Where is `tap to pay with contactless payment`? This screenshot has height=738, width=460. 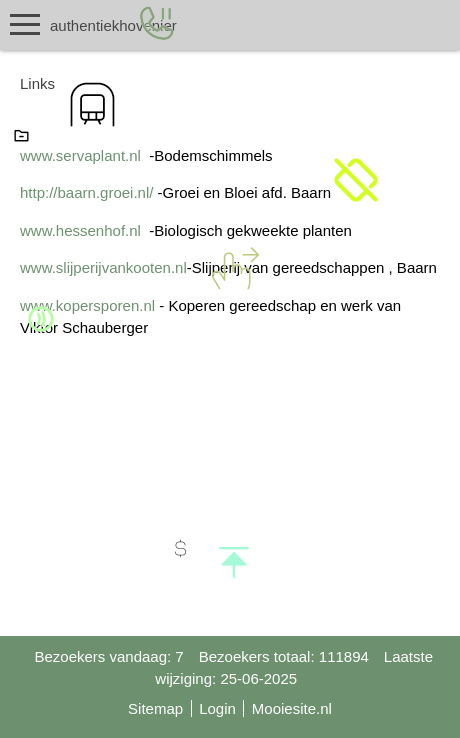 tap to pay with contactless payment is located at coordinates (41, 319).